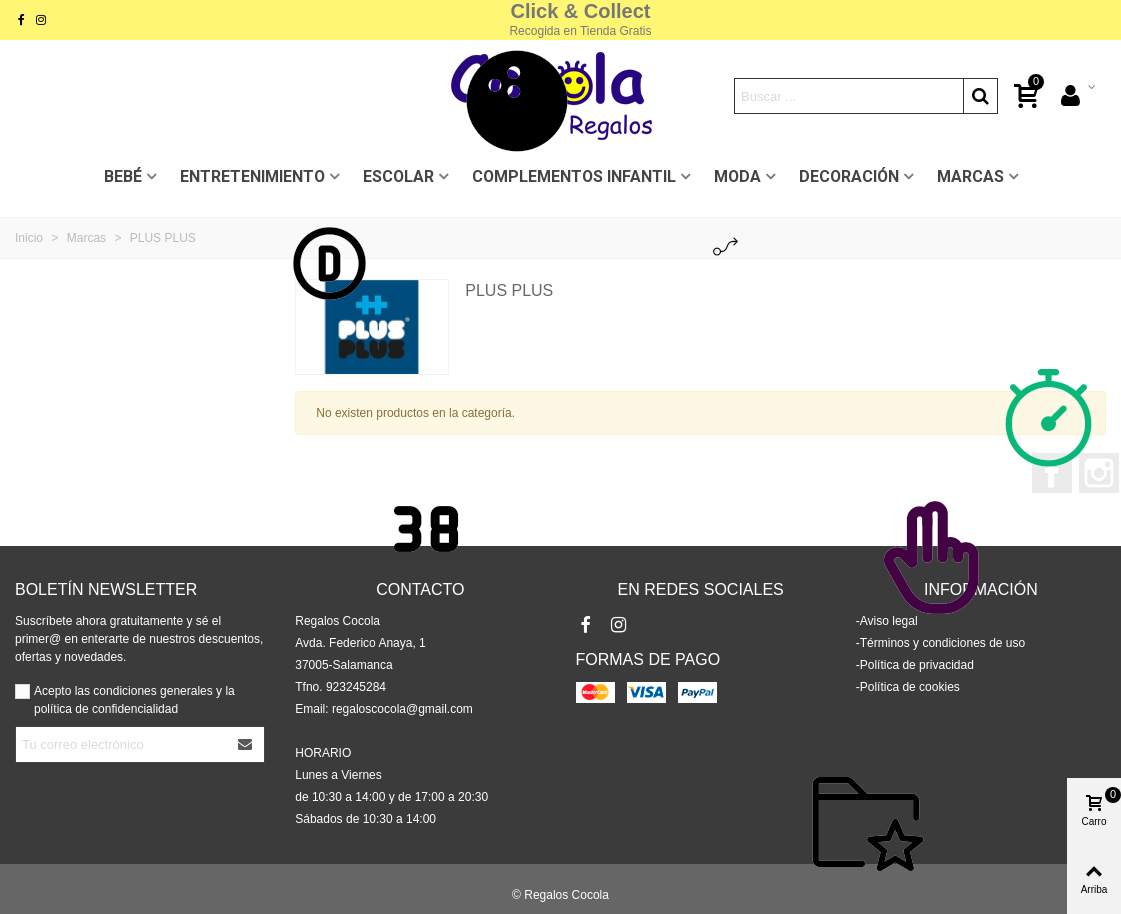 The image size is (1121, 914). What do you see at coordinates (1048, 420) in the screenshot?
I see `start or stop a timer` at bounding box center [1048, 420].